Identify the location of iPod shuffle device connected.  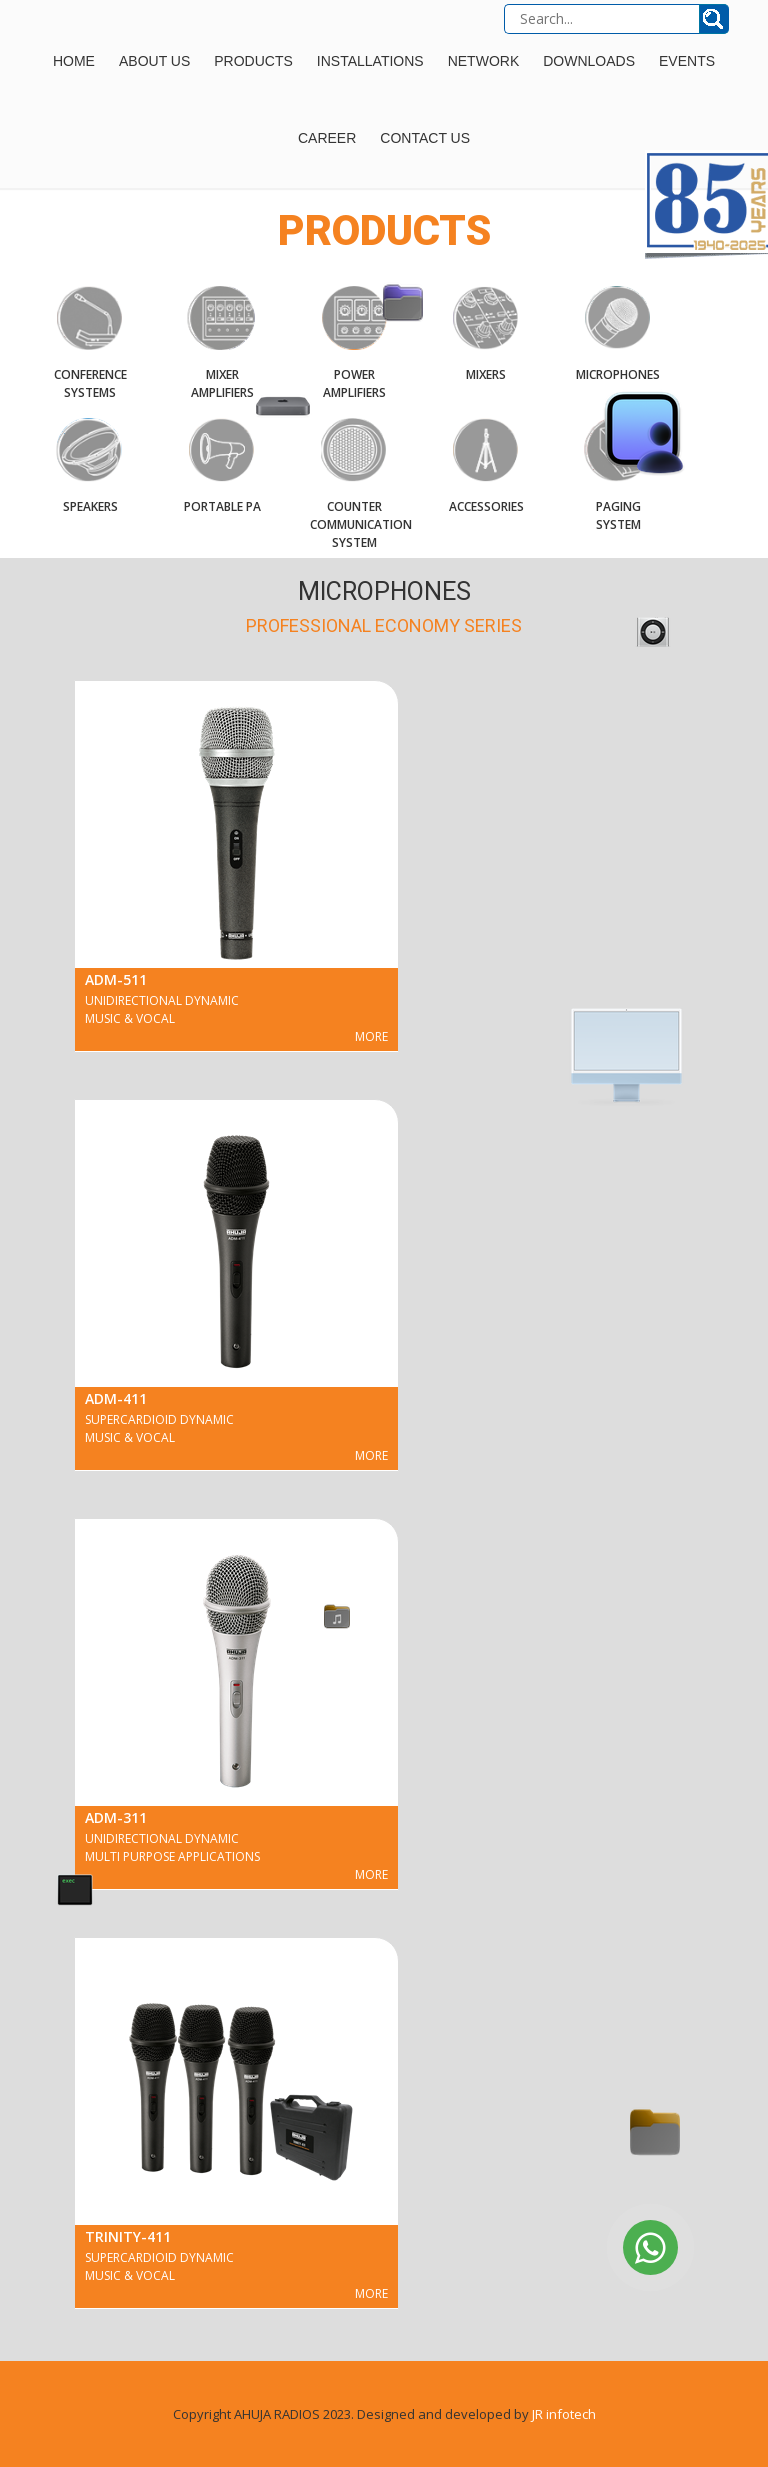
(653, 632).